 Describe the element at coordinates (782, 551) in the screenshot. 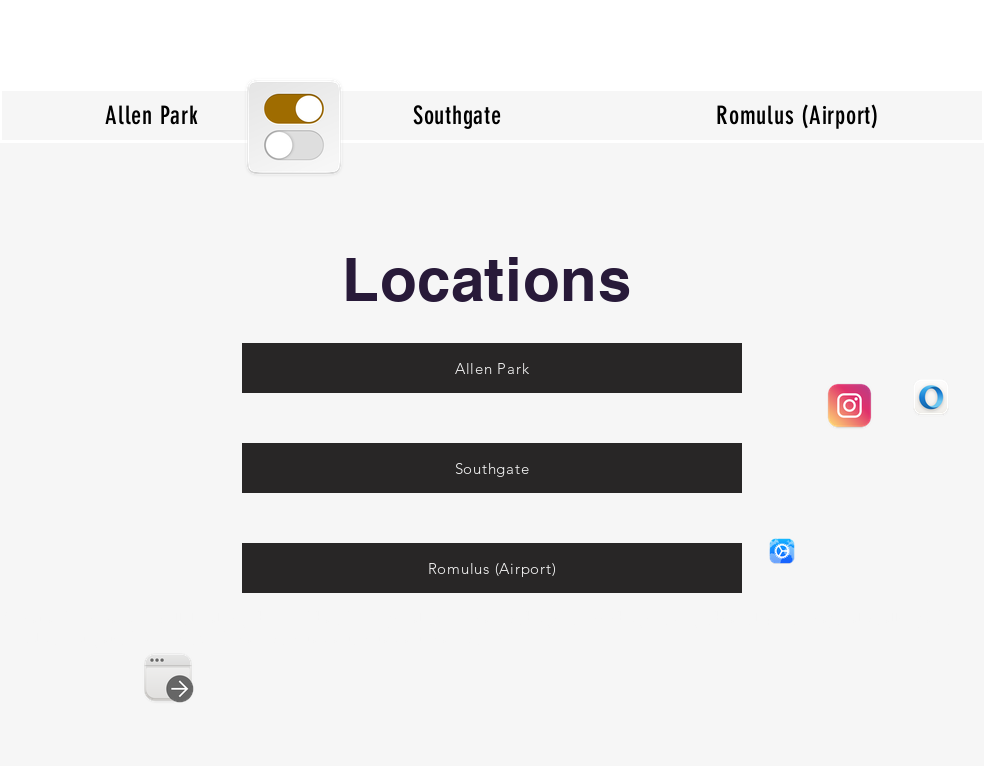

I see `configure VMware network settings` at that location.